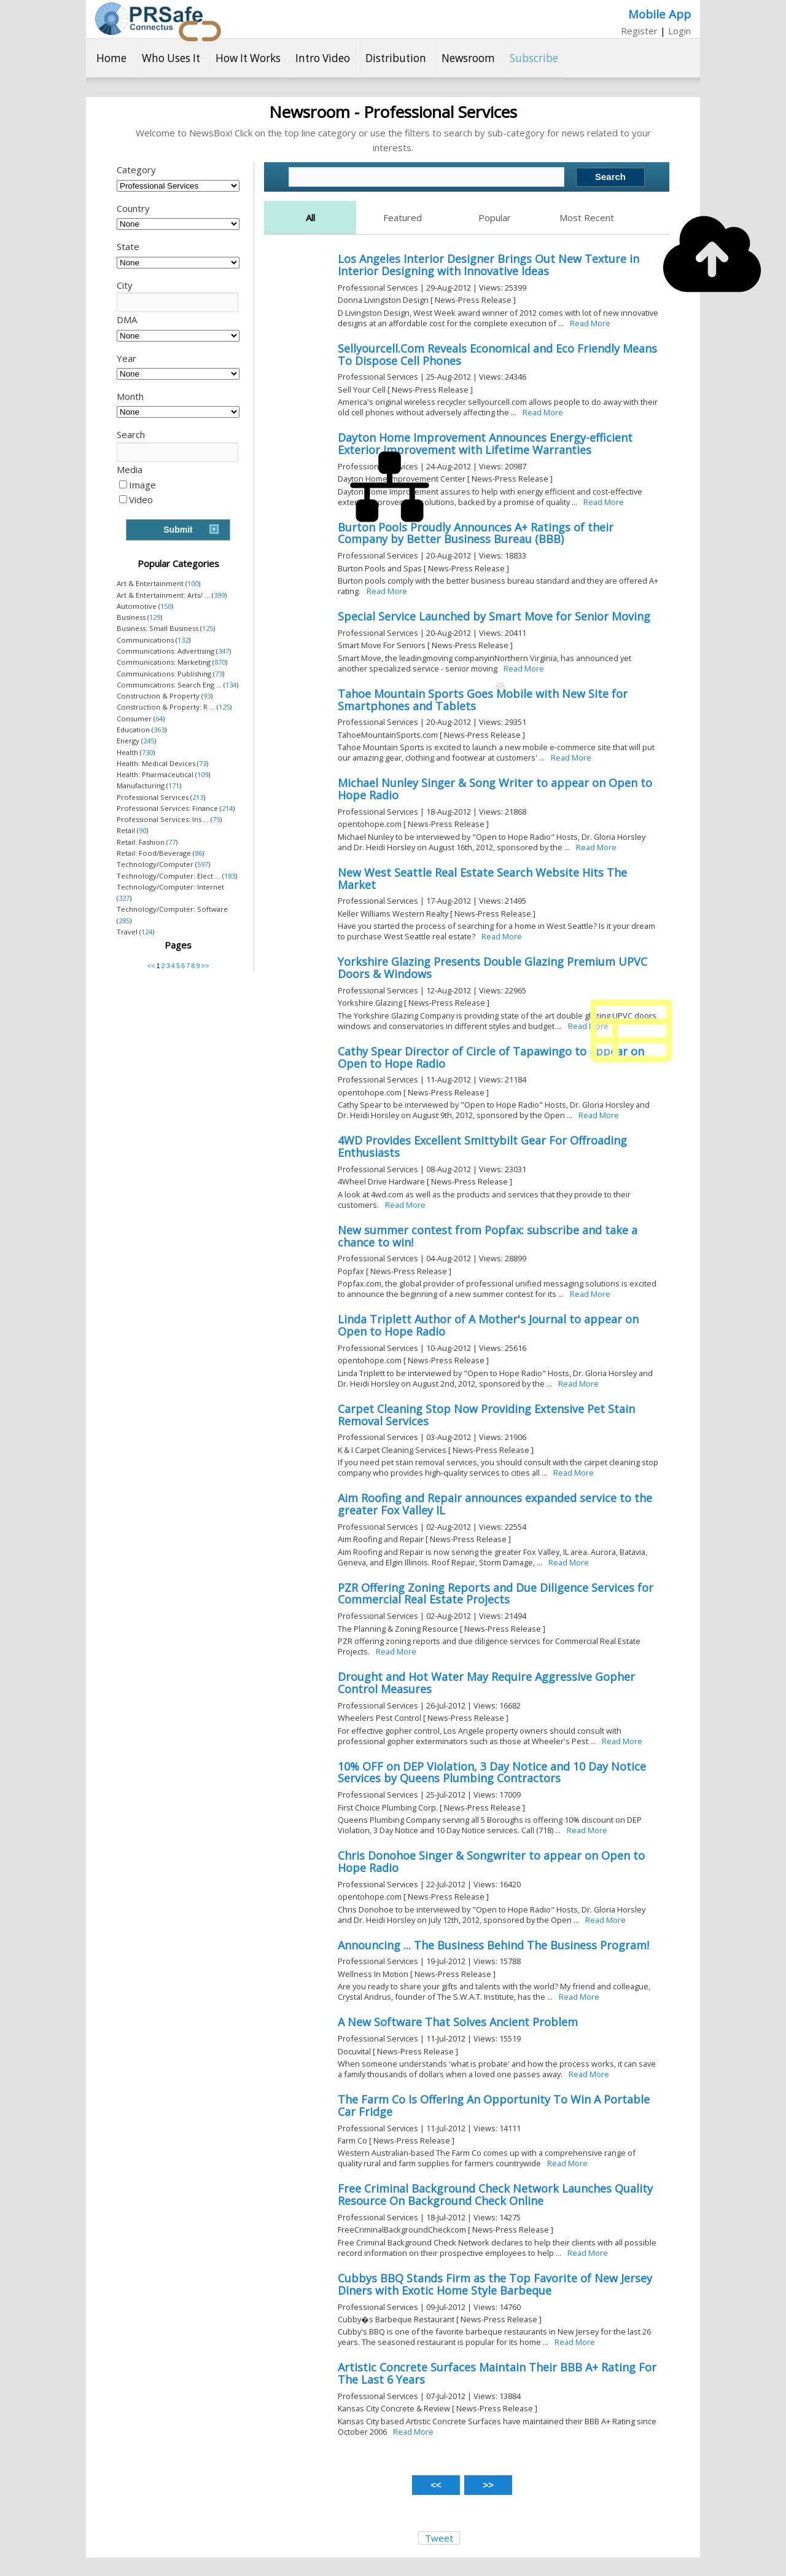  What do you see at coordinates (712, 254) in the screenshot?
I see `upload file to cloud storage` at bounding box center [712, 254].